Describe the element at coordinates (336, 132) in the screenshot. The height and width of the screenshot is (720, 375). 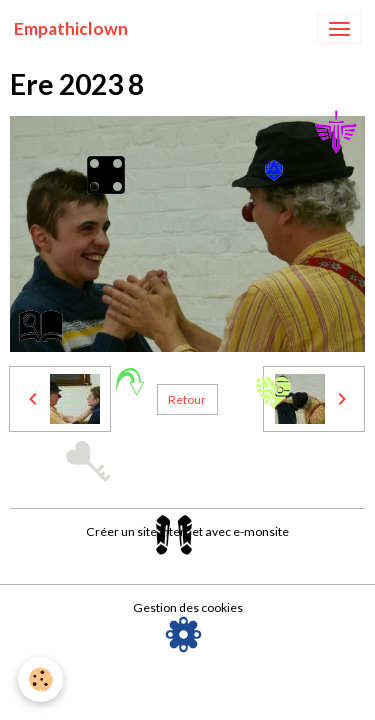
I see `equip or select a weapon in a game inventory` at that location.